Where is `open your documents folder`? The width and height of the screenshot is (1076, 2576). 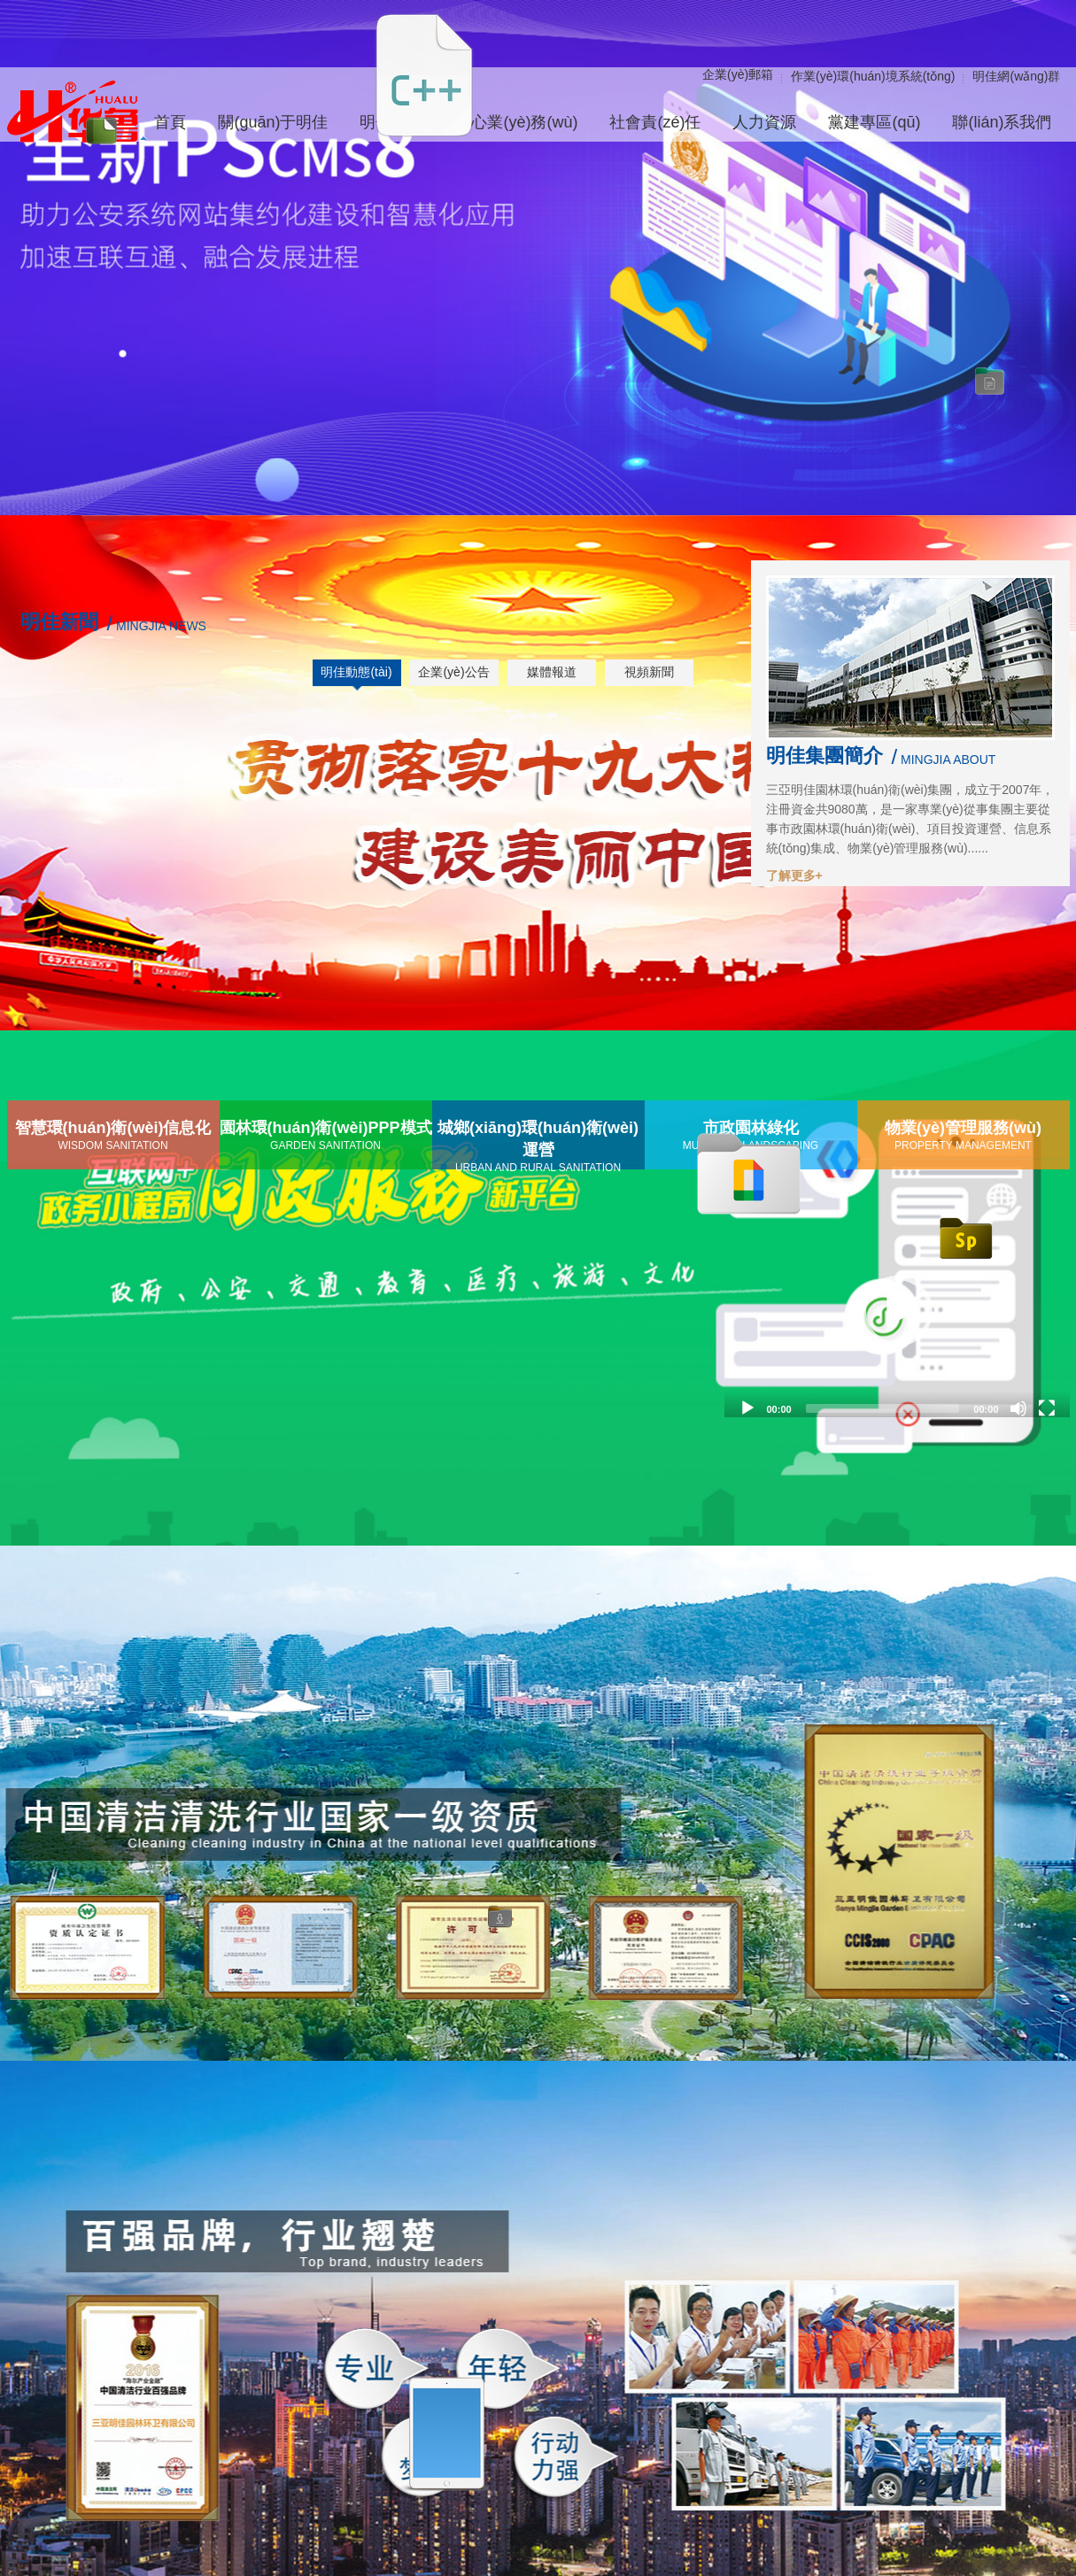 open your documents folder is located at coordinates (989, 381).